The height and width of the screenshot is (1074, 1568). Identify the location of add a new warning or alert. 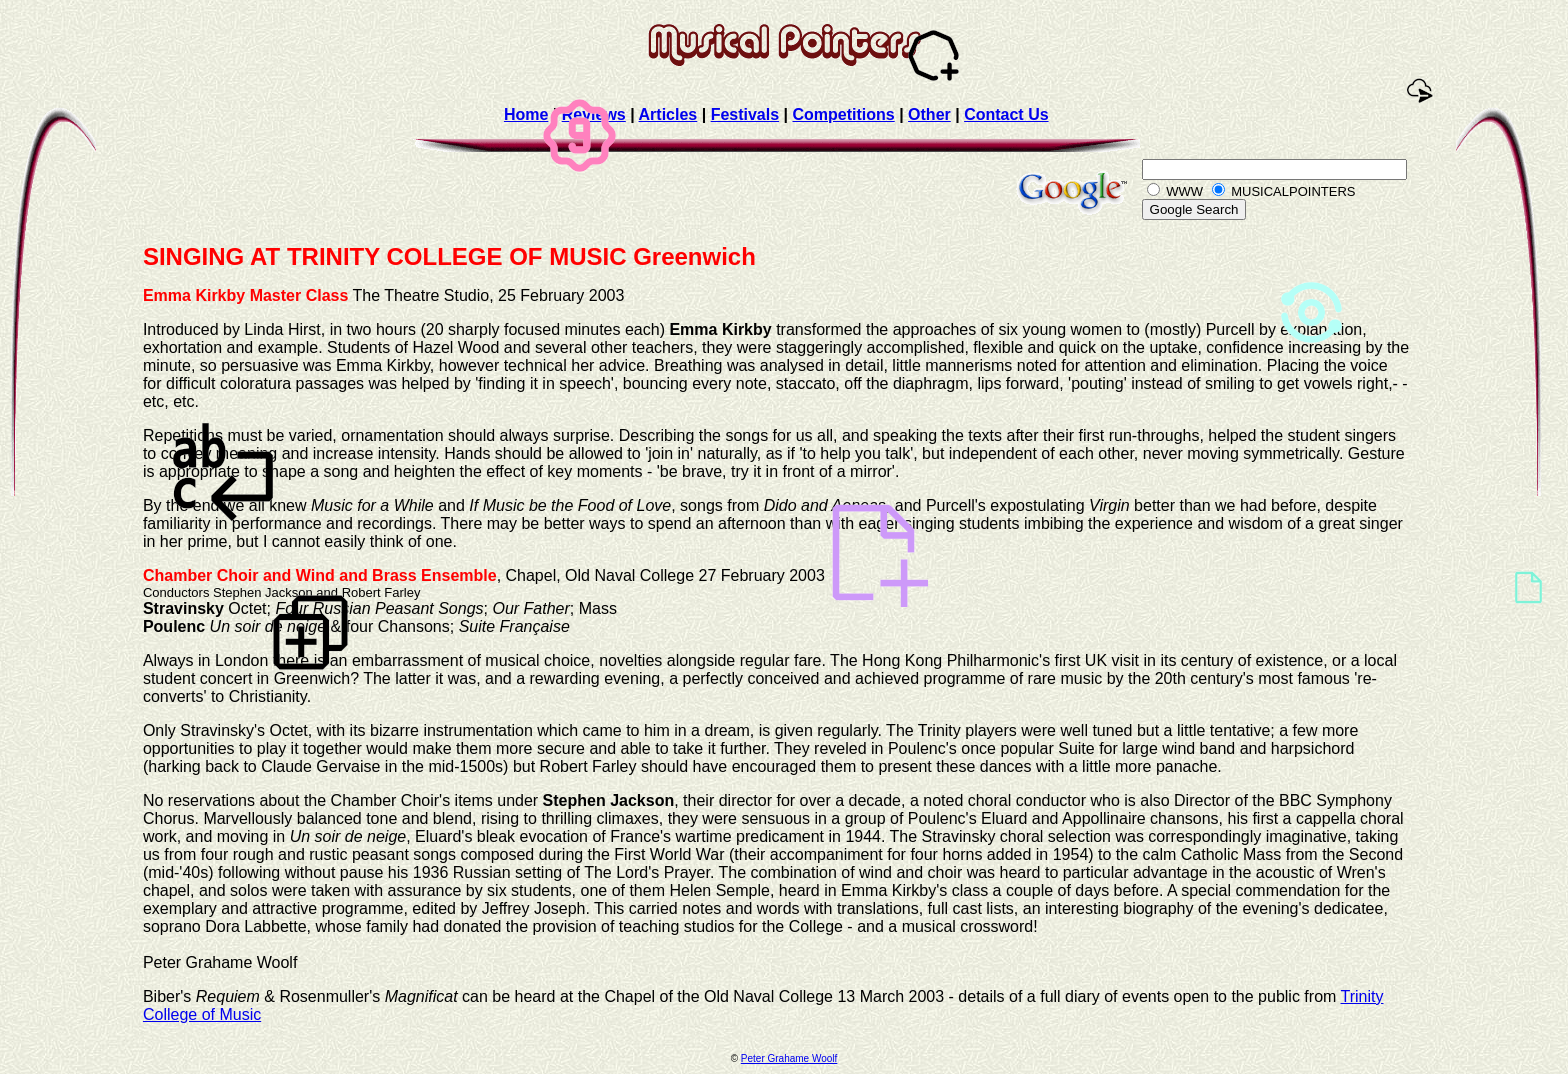
(933, 55).